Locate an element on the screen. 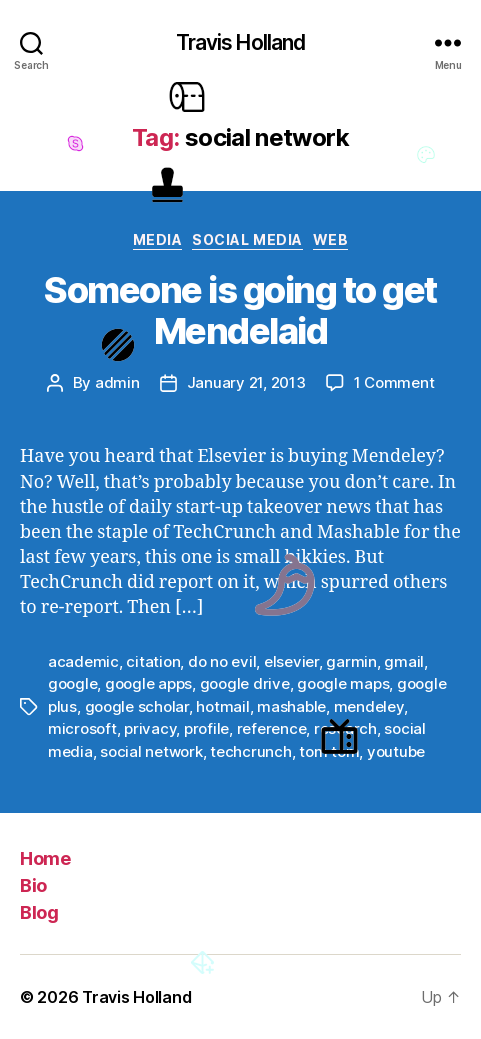  indicates restroom or bathroom location is located at coordinates (187, 97).